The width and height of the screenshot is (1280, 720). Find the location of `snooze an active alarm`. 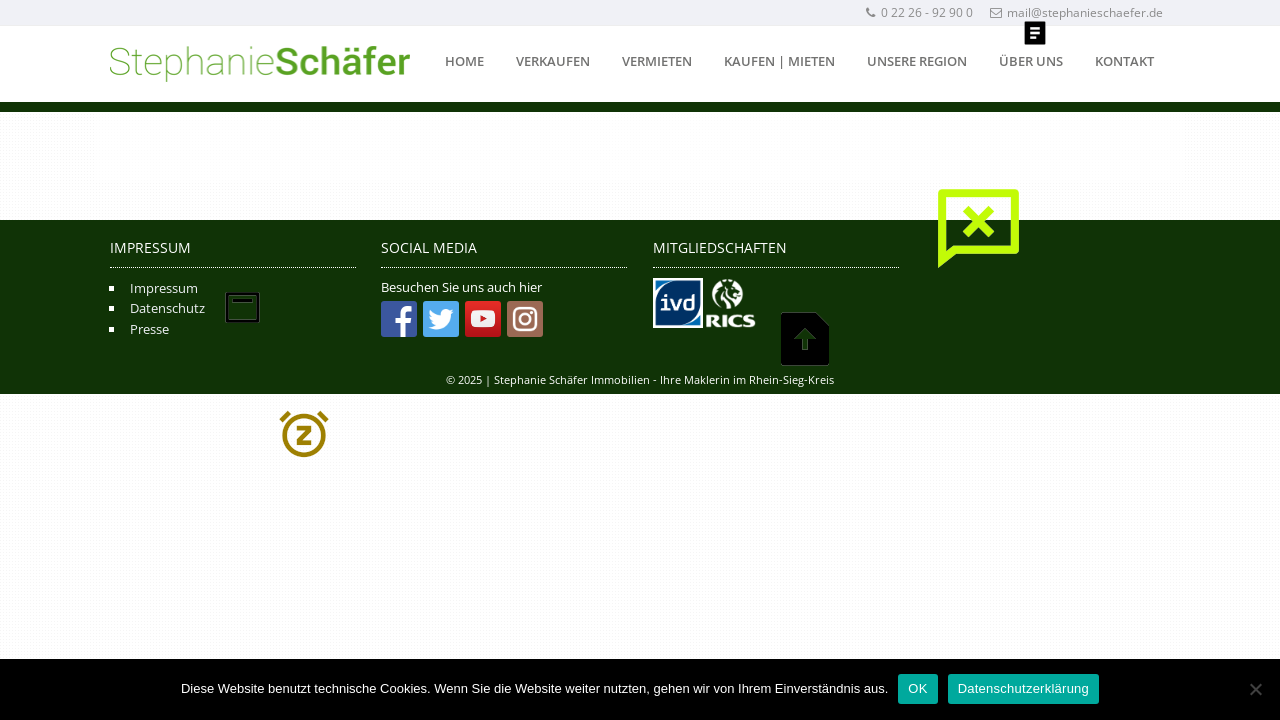

snooze an active alarm is located at coordinates (304, 433).